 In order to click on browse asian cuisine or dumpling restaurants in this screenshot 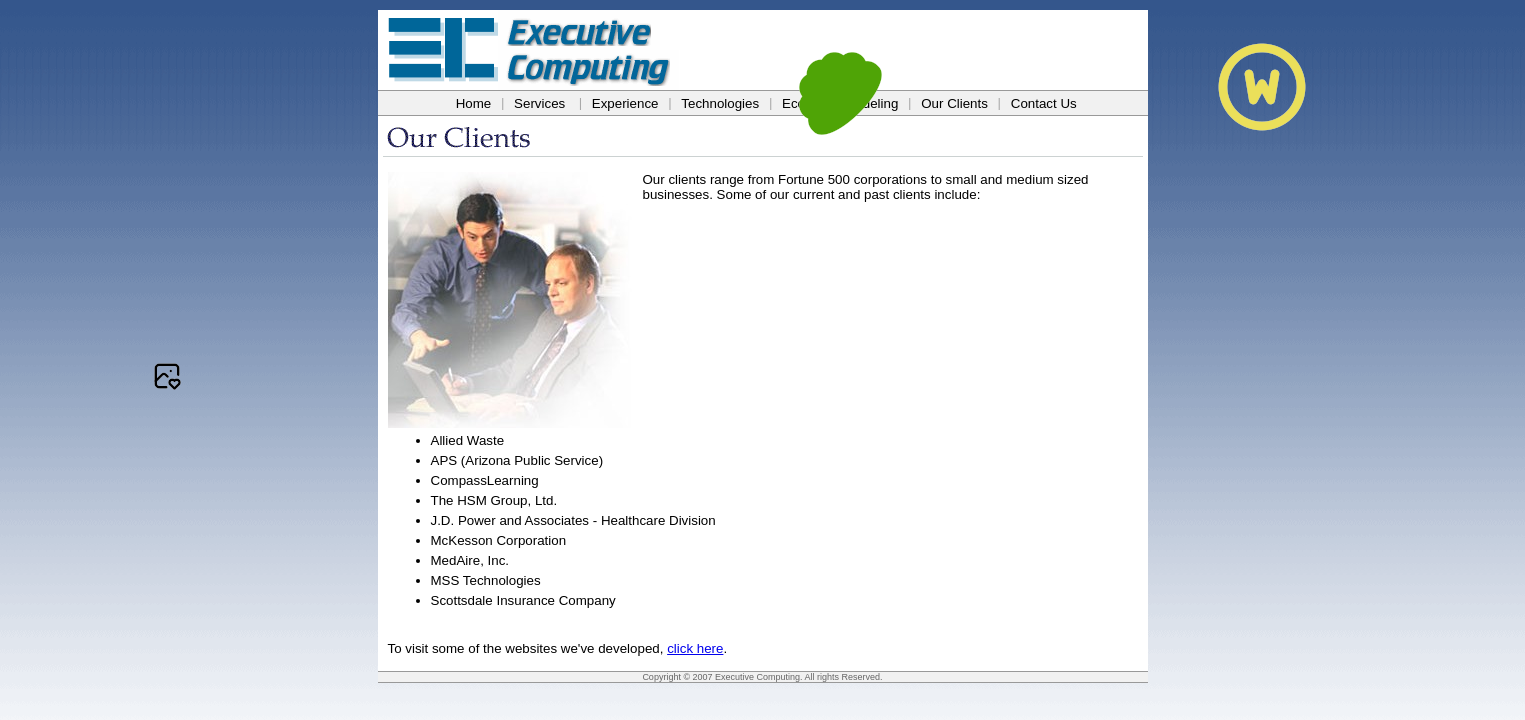, I will do `click(840, 93)`.